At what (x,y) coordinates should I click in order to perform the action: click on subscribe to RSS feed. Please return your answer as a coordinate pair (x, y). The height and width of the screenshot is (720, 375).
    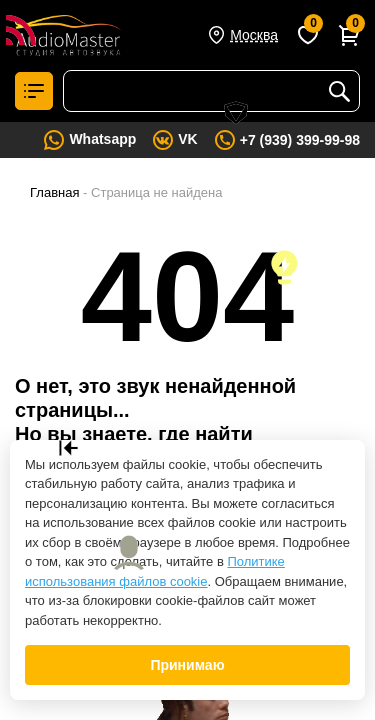
    Looking at the image, I should click on (21, 30).